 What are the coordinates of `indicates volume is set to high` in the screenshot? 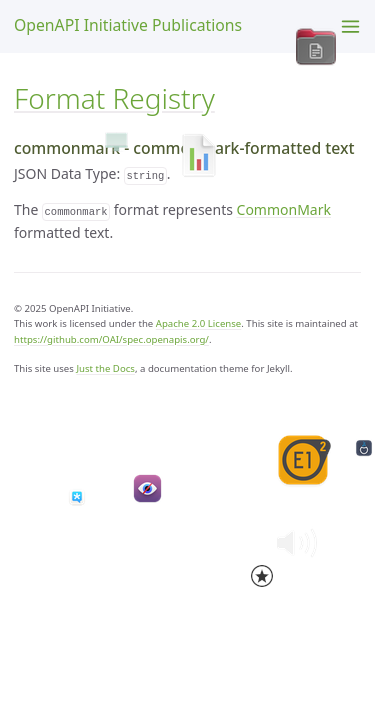 It's located at (297, 543).